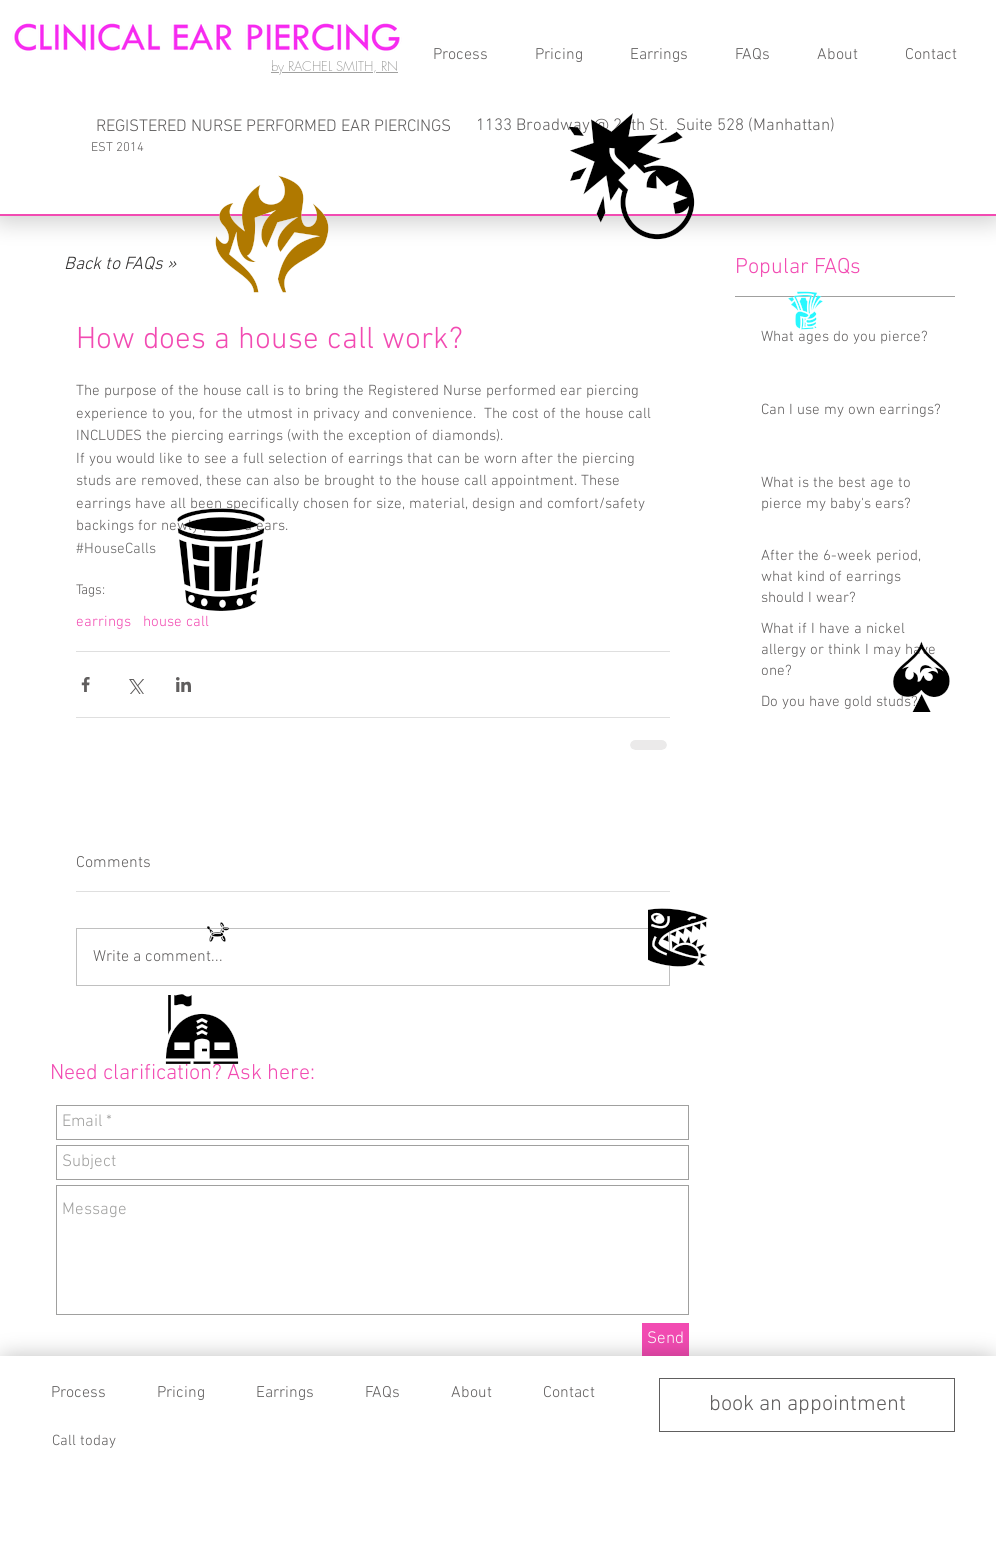 The height and width of the screenshot is (1562, 996). Describe the element at coordinates (677, 937) in the screenshot. I see `view helicoprion creature profile` at that location.